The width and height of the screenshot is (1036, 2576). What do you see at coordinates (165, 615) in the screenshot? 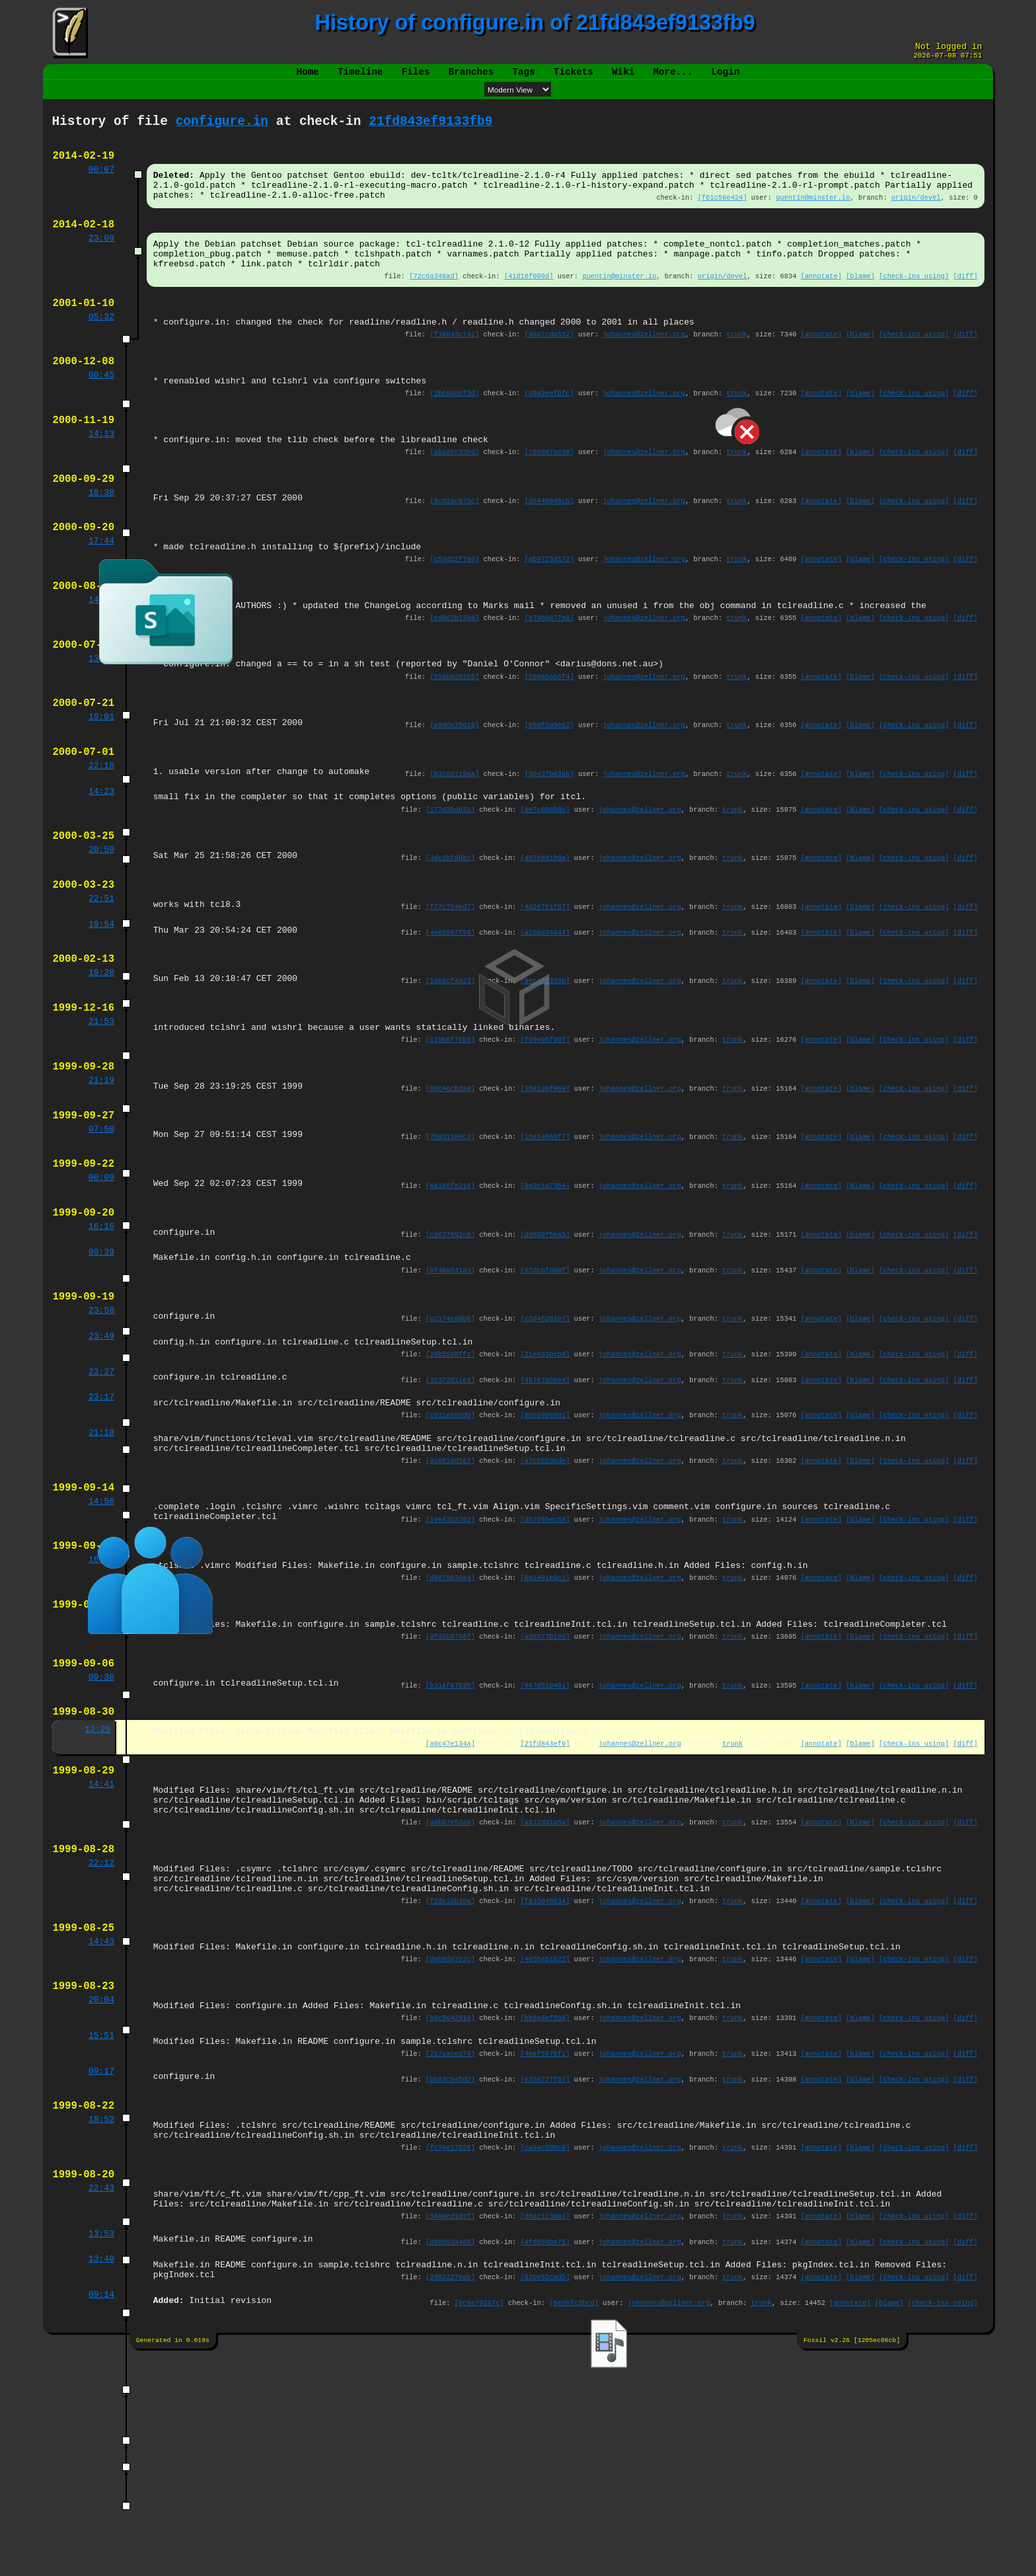
I see `open folder containing microsoft sway files` at bounding box center [165, 615].